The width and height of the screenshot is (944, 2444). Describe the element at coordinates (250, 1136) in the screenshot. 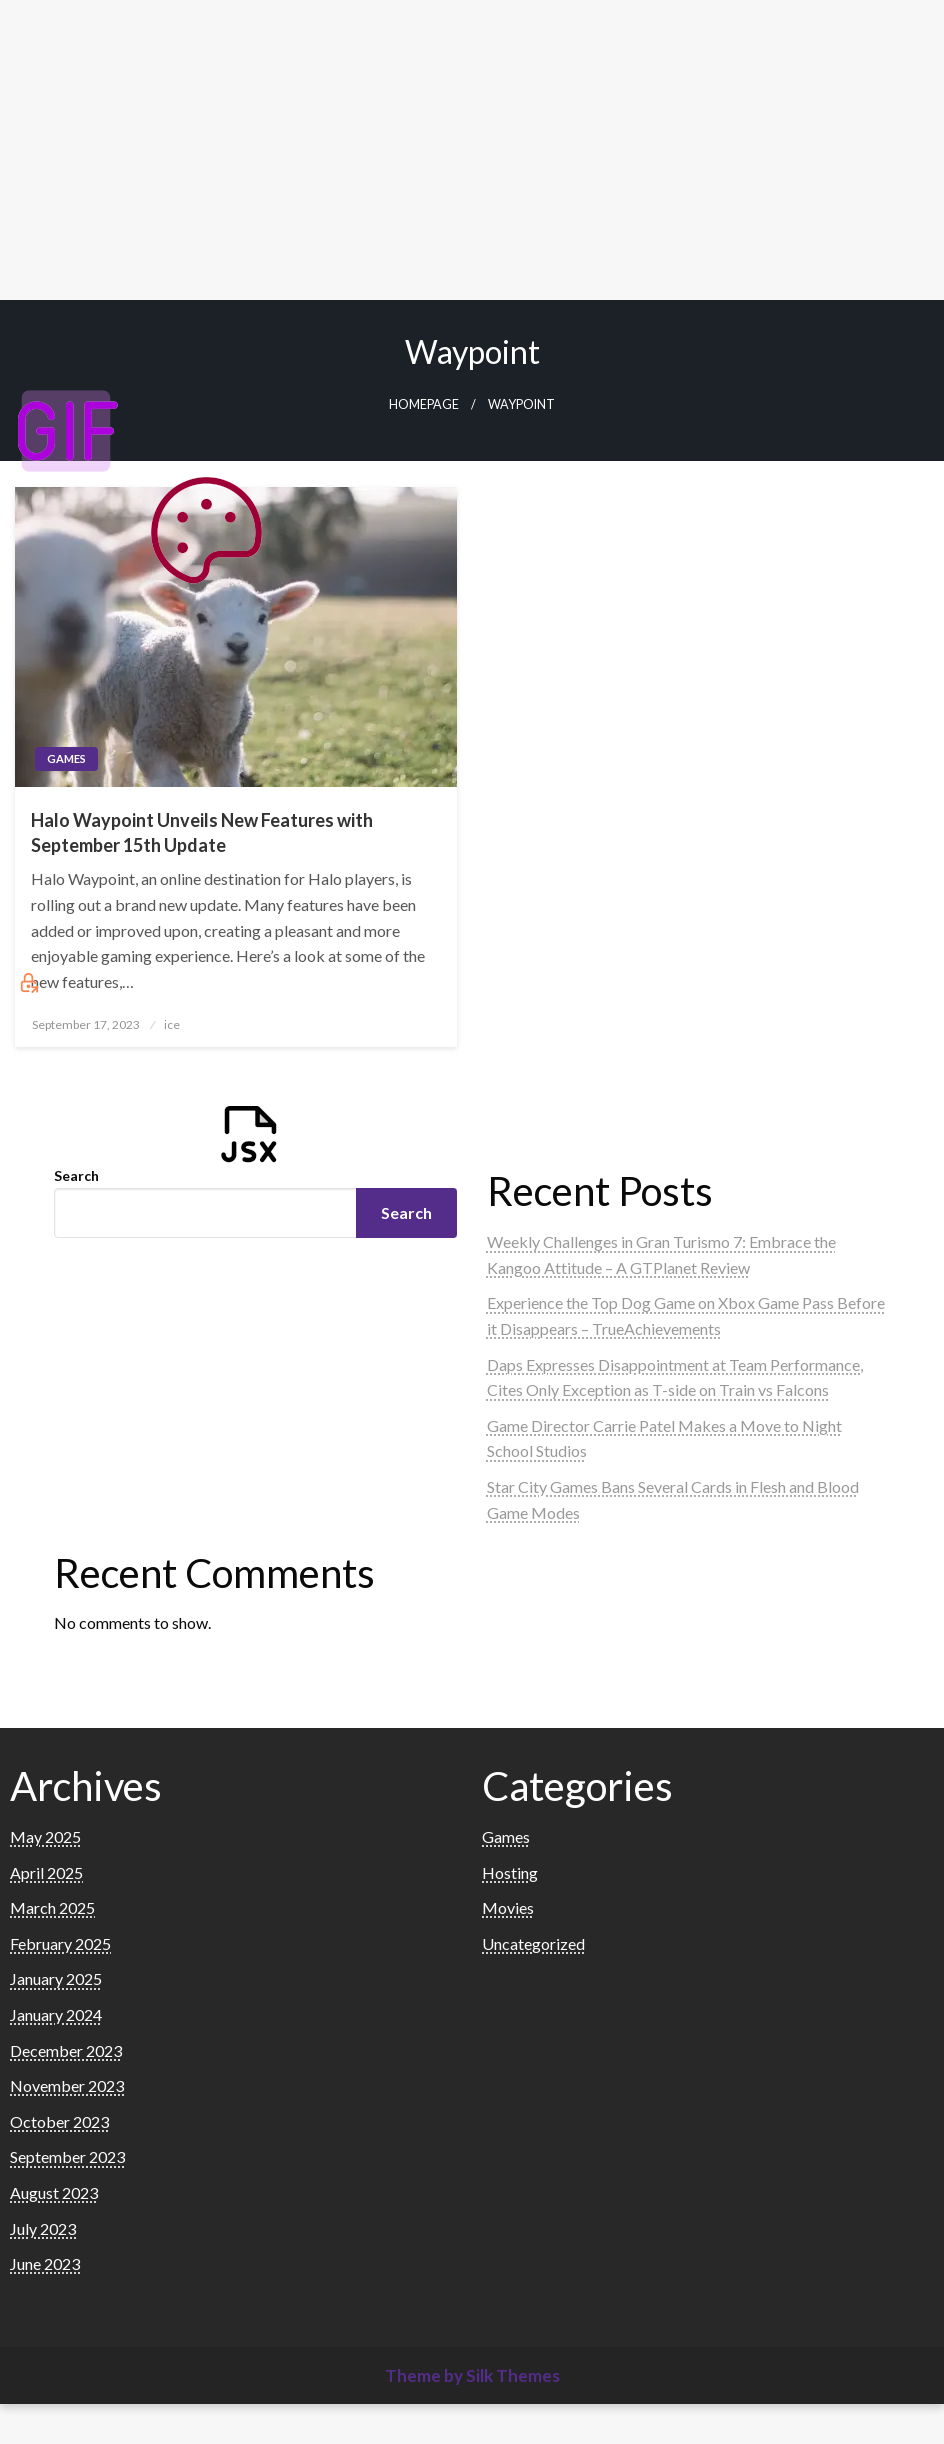

I see `a JSX file type indicator` at that location.